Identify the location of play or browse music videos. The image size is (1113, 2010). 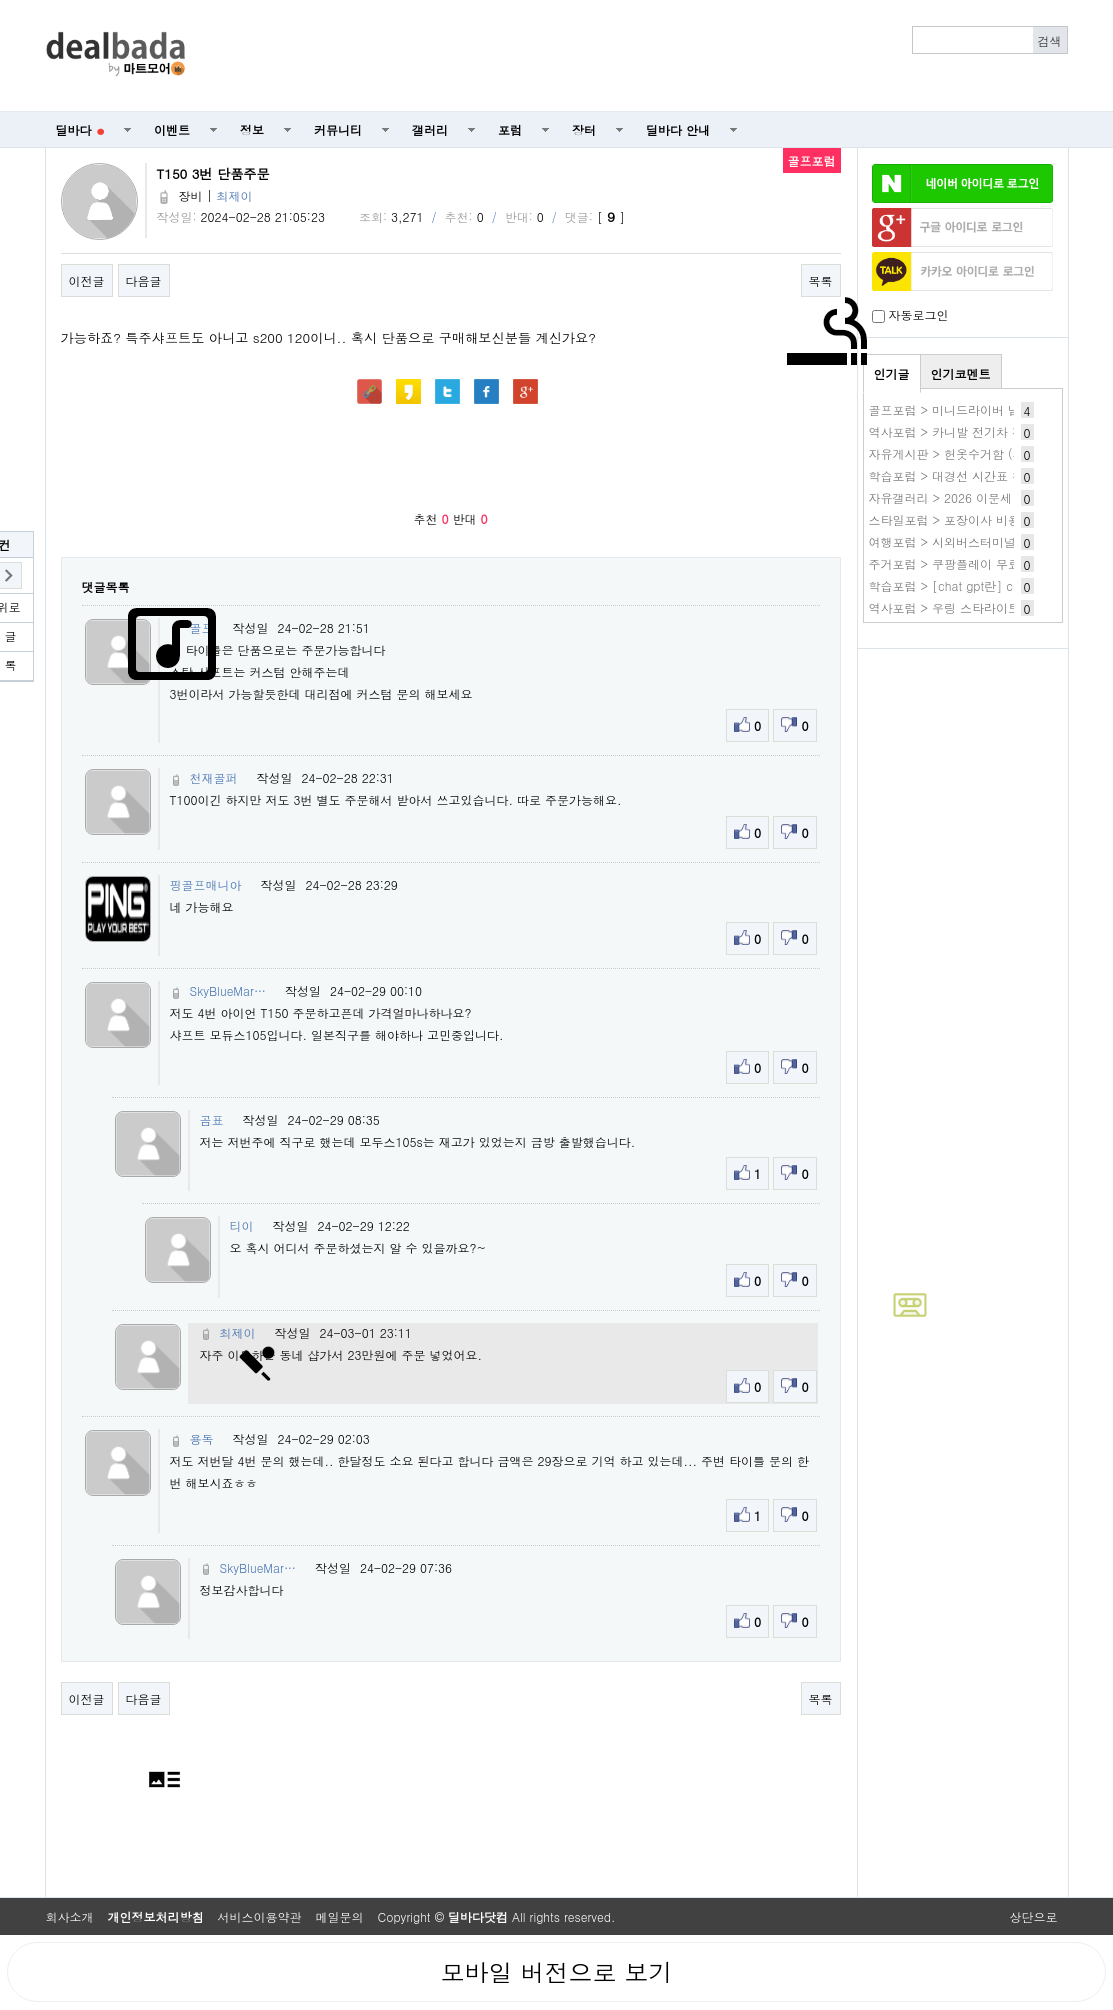
(172, 644).